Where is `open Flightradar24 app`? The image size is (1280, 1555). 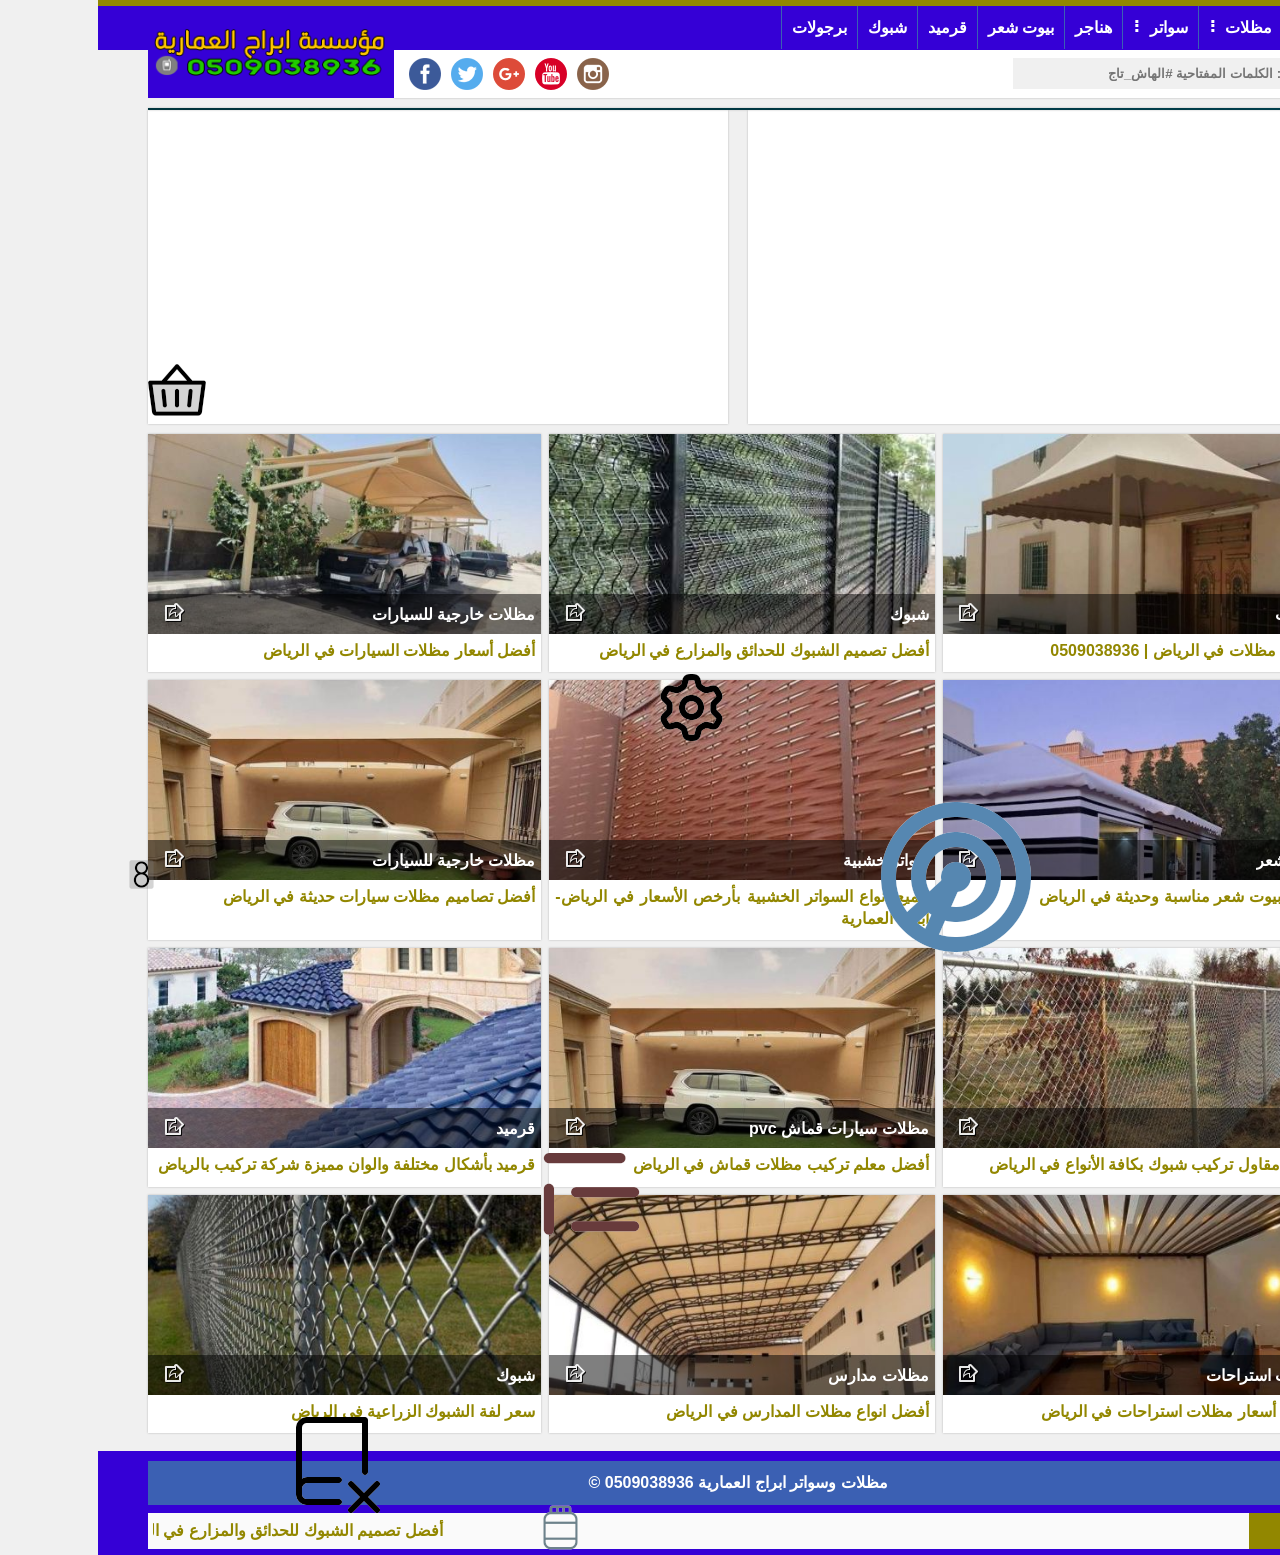 open Flightradar24 app is located at coordinates (956, 877).